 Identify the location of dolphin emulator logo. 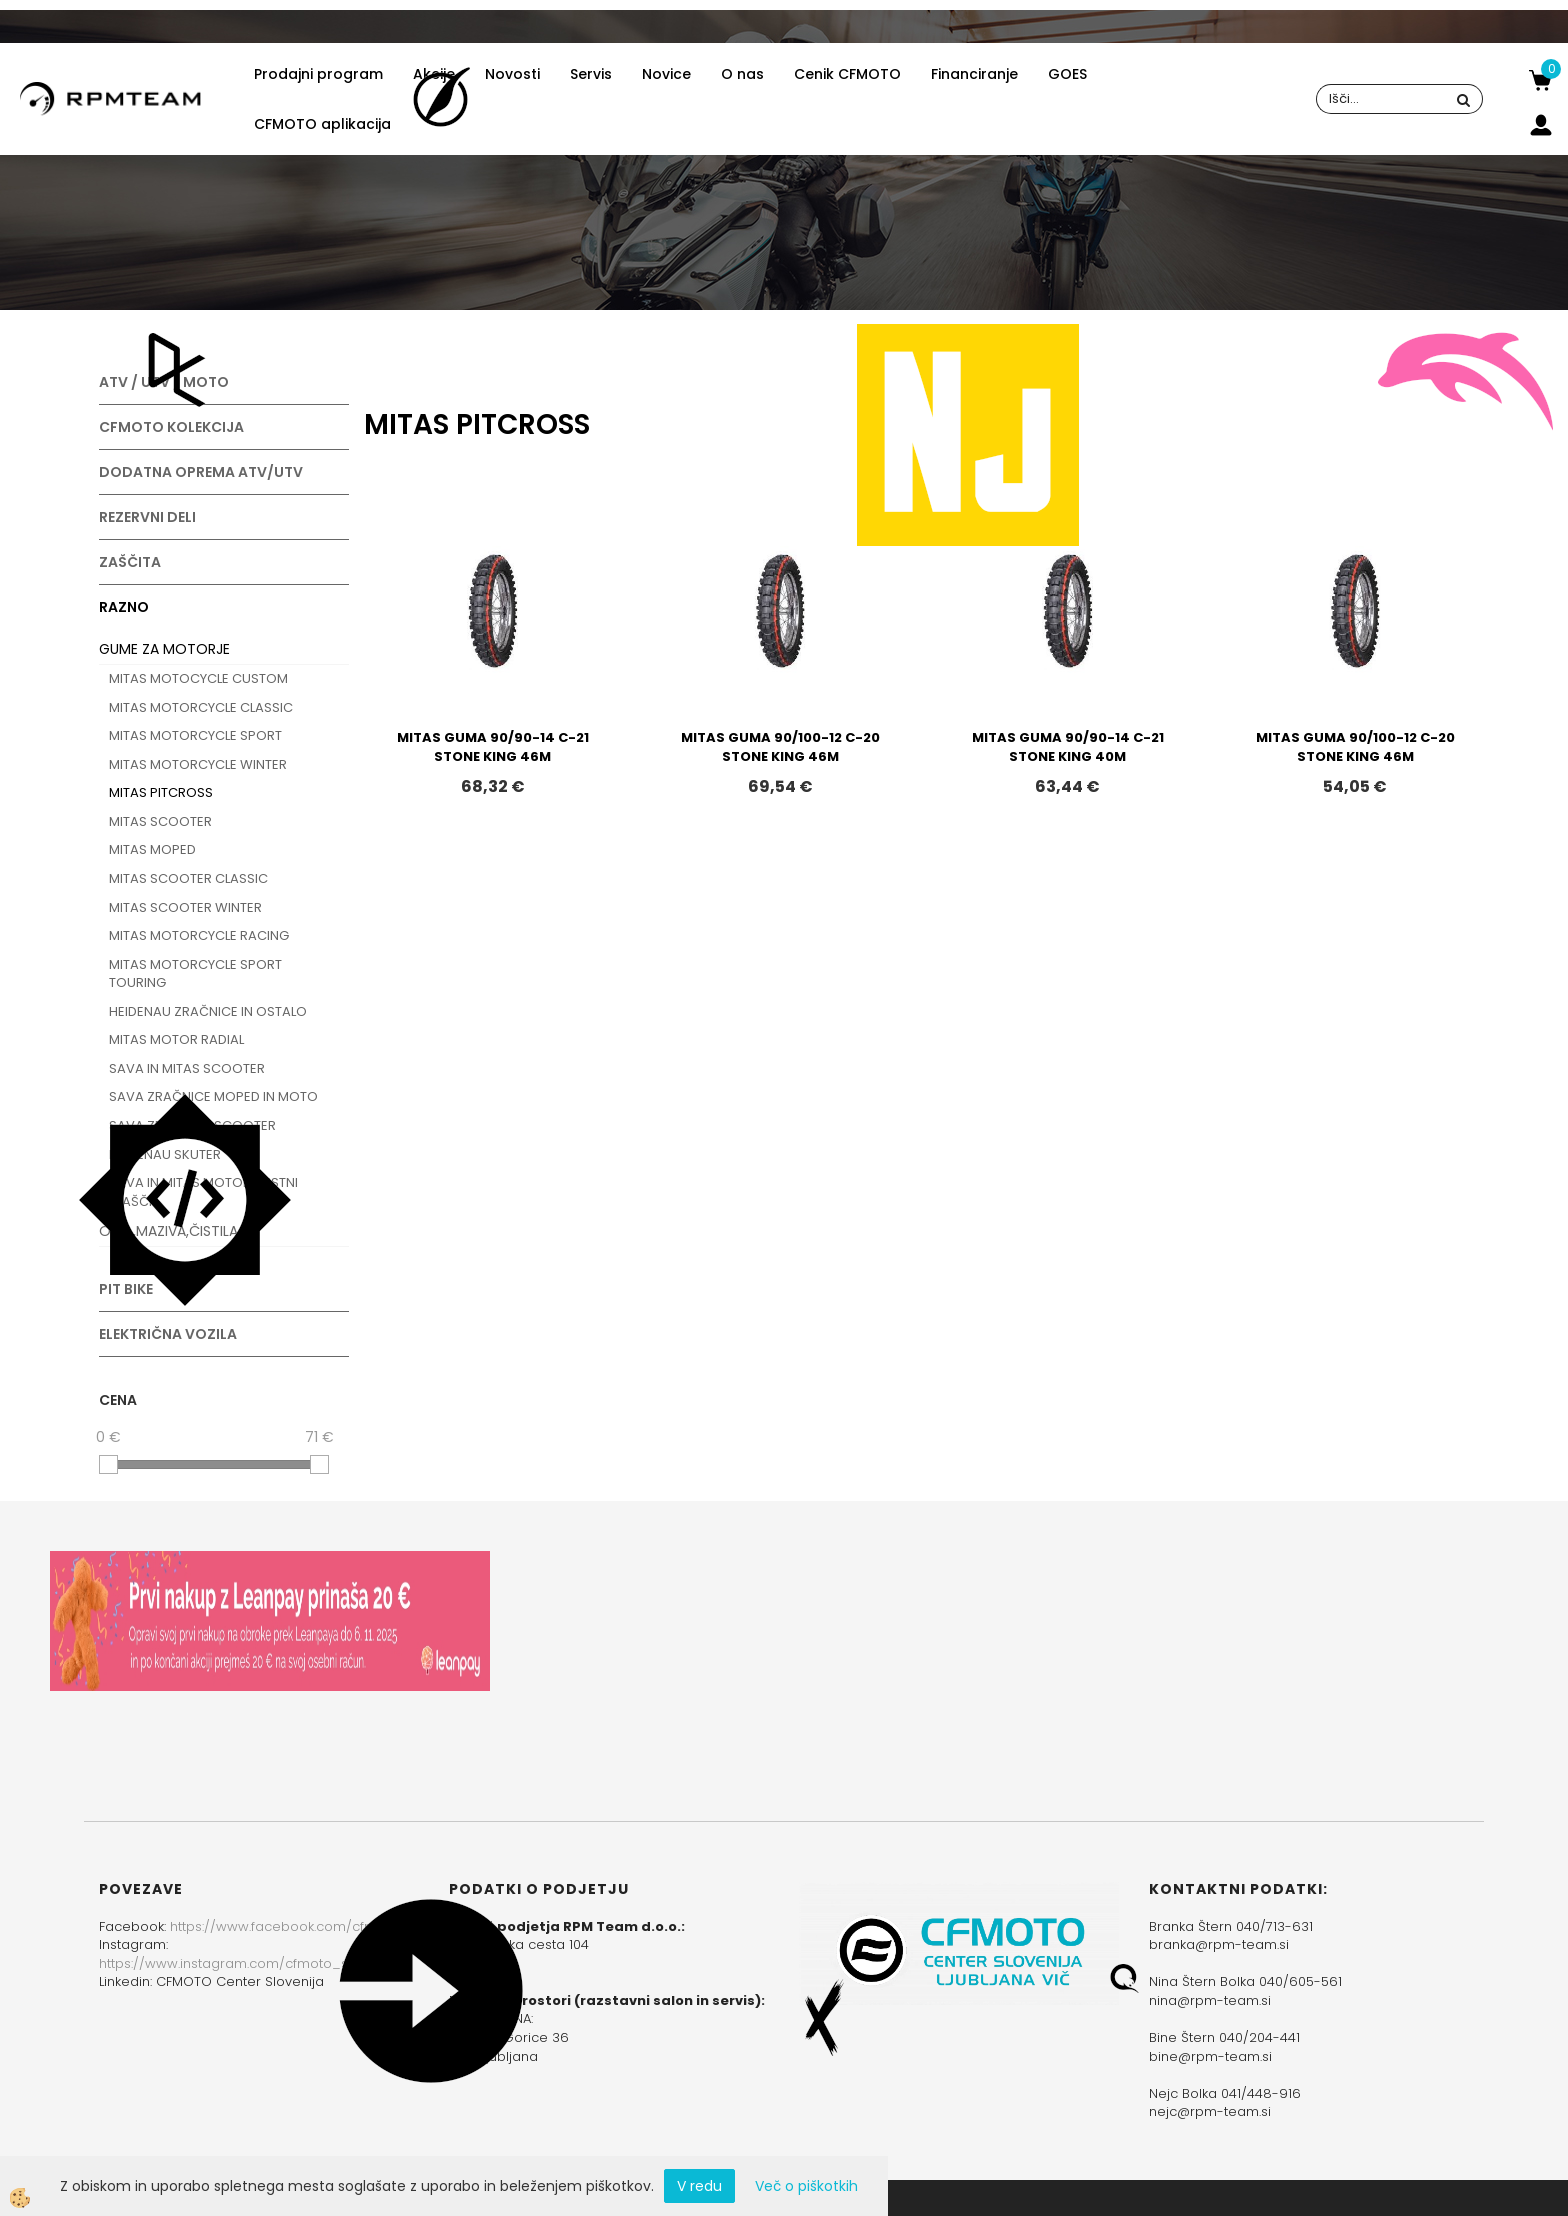
(1465, 381).